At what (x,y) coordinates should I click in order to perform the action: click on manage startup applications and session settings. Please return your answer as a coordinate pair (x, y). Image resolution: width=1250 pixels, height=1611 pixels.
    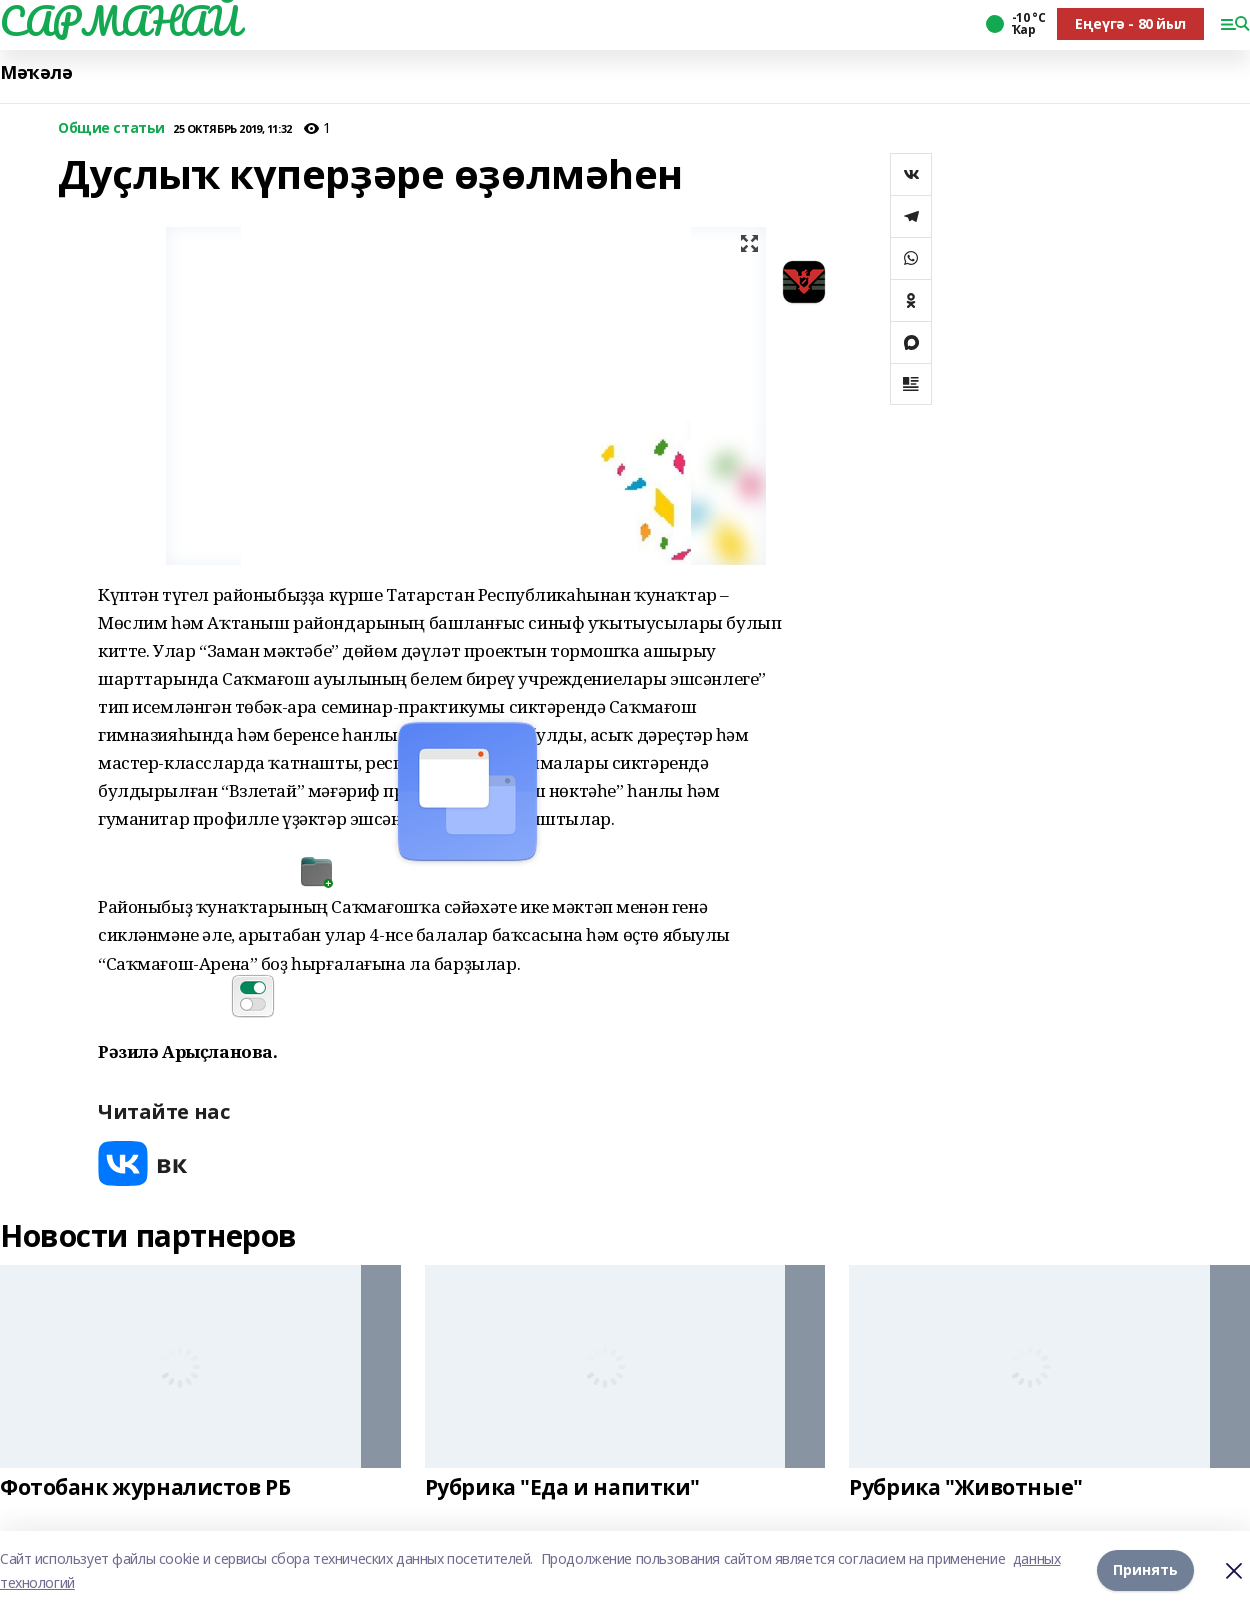
    Looking at the image, I should click on (467, 791).